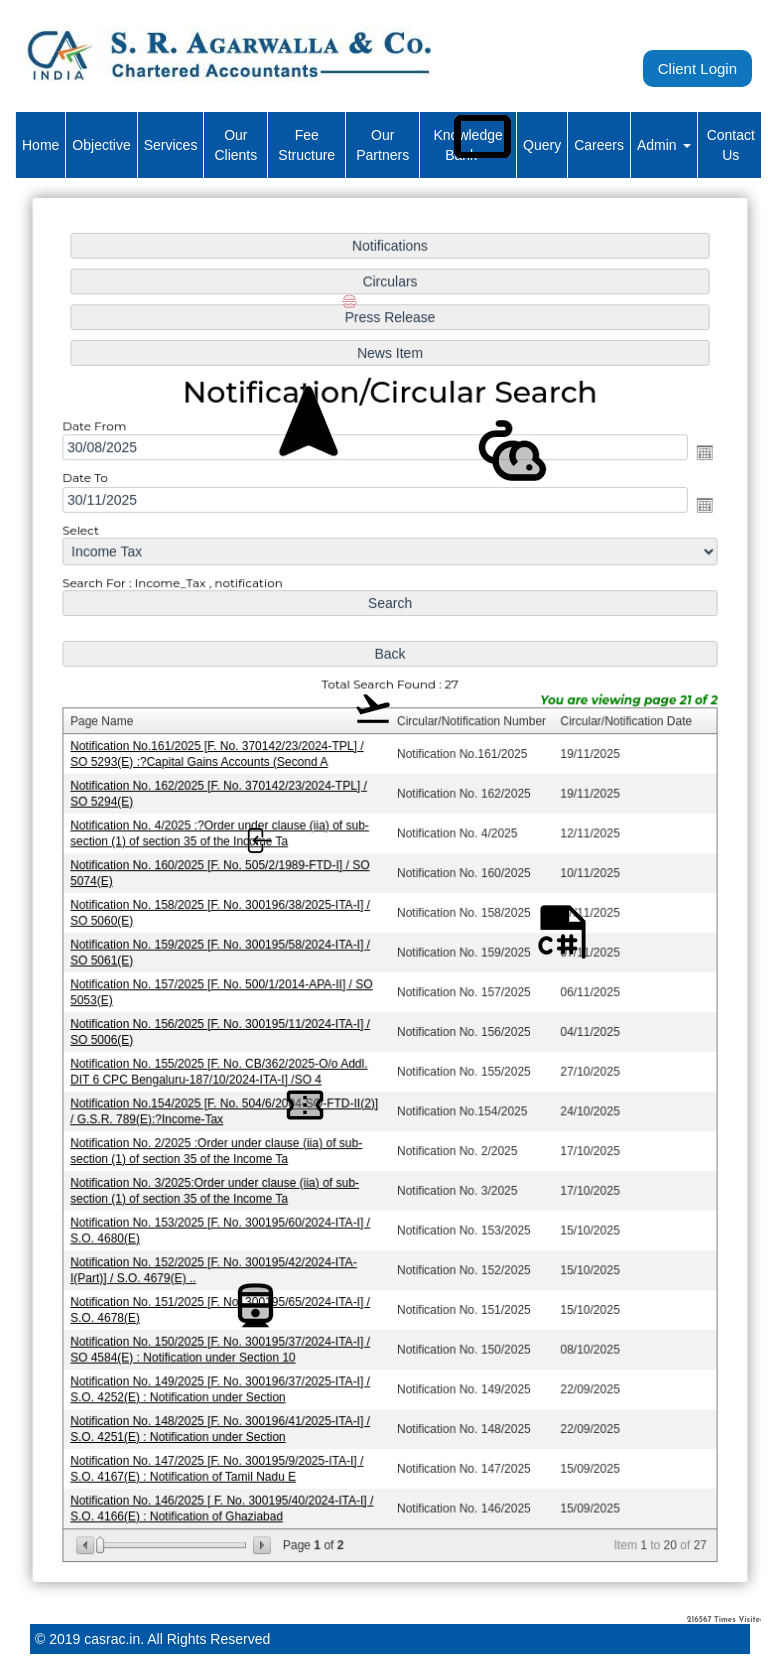 This screenshot has width=768, height=1664. Describe the element at coordinates (257, 840) in the screenshot. I see `log in to your account` at that location.